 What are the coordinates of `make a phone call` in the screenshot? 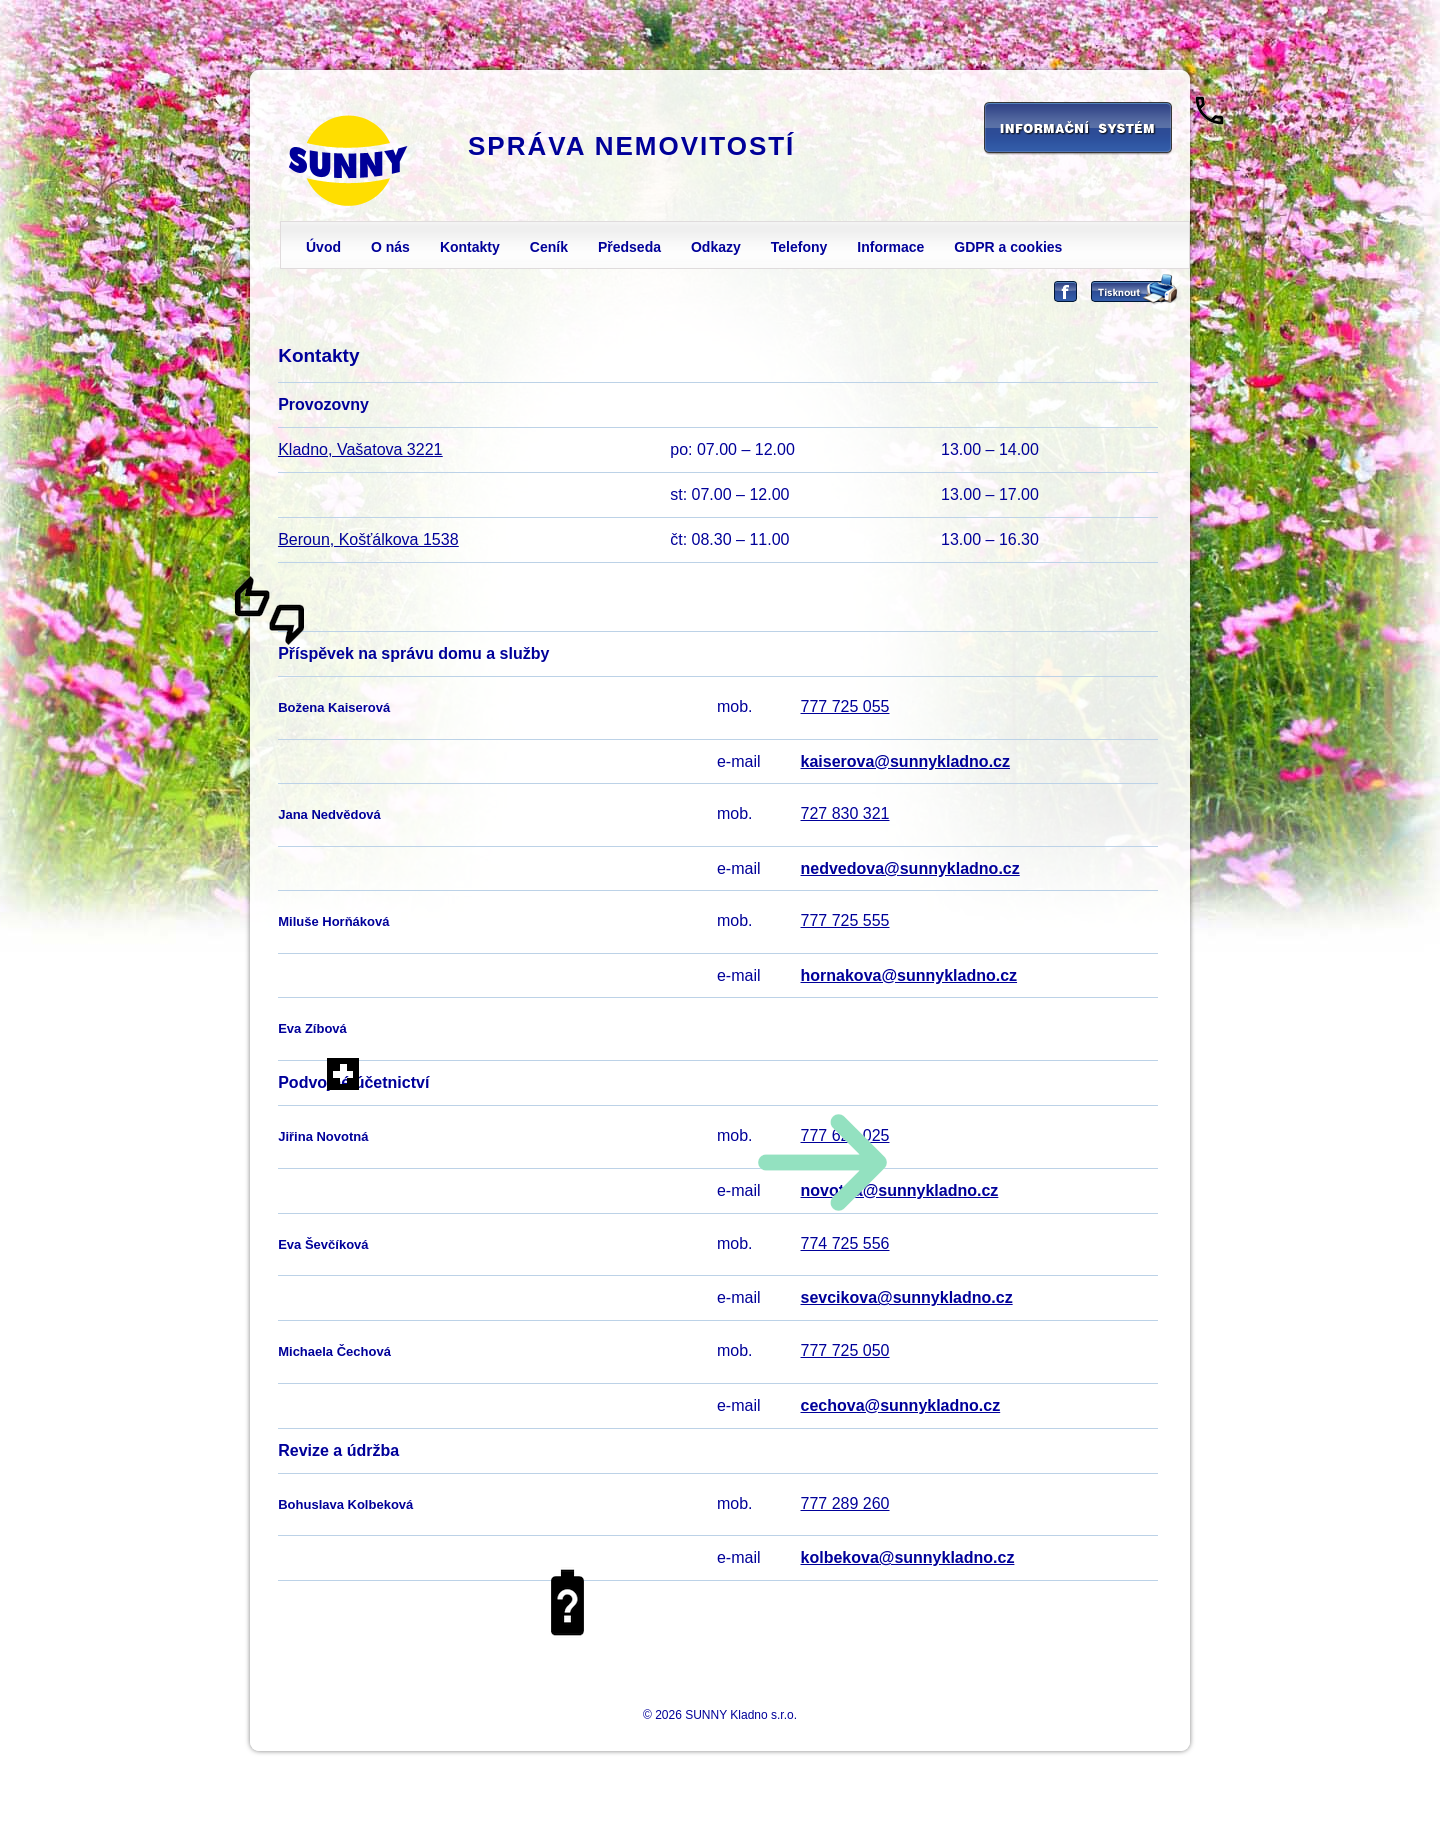 It's located at (1209, 110).